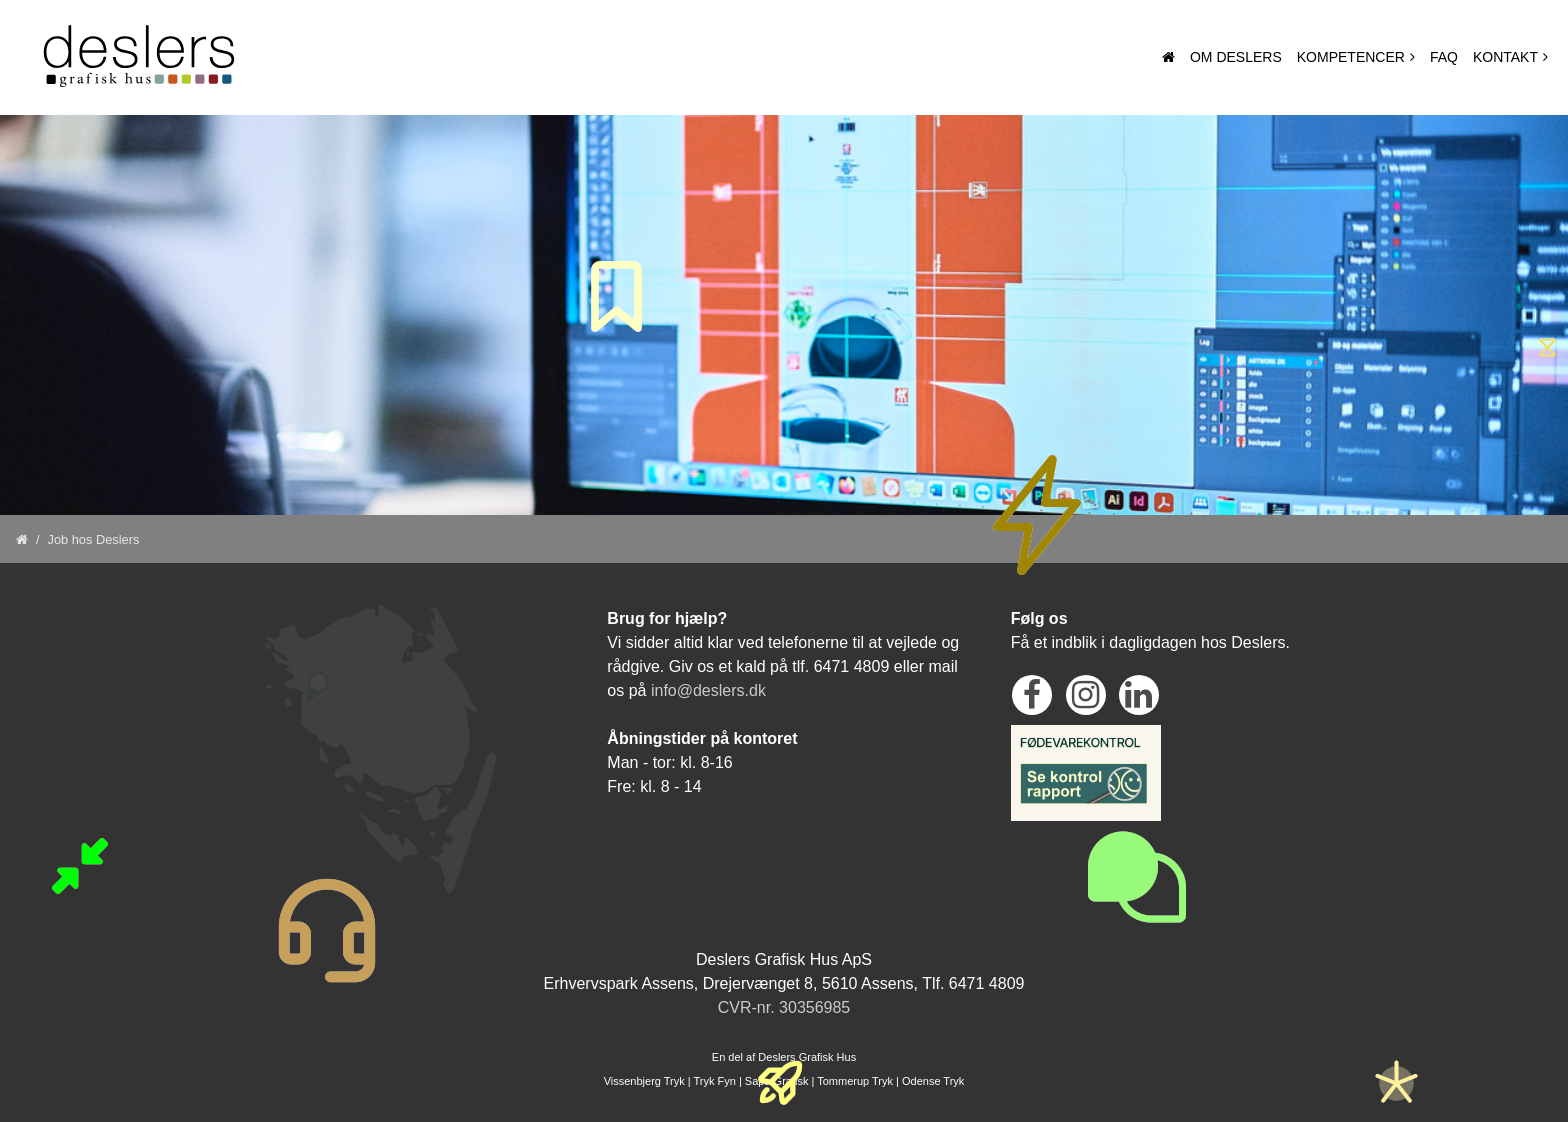  What do you see at coordinates (781, 1082) in the screenshot?
I see `launch or deploy a project` at bounding box center [781, 1082].